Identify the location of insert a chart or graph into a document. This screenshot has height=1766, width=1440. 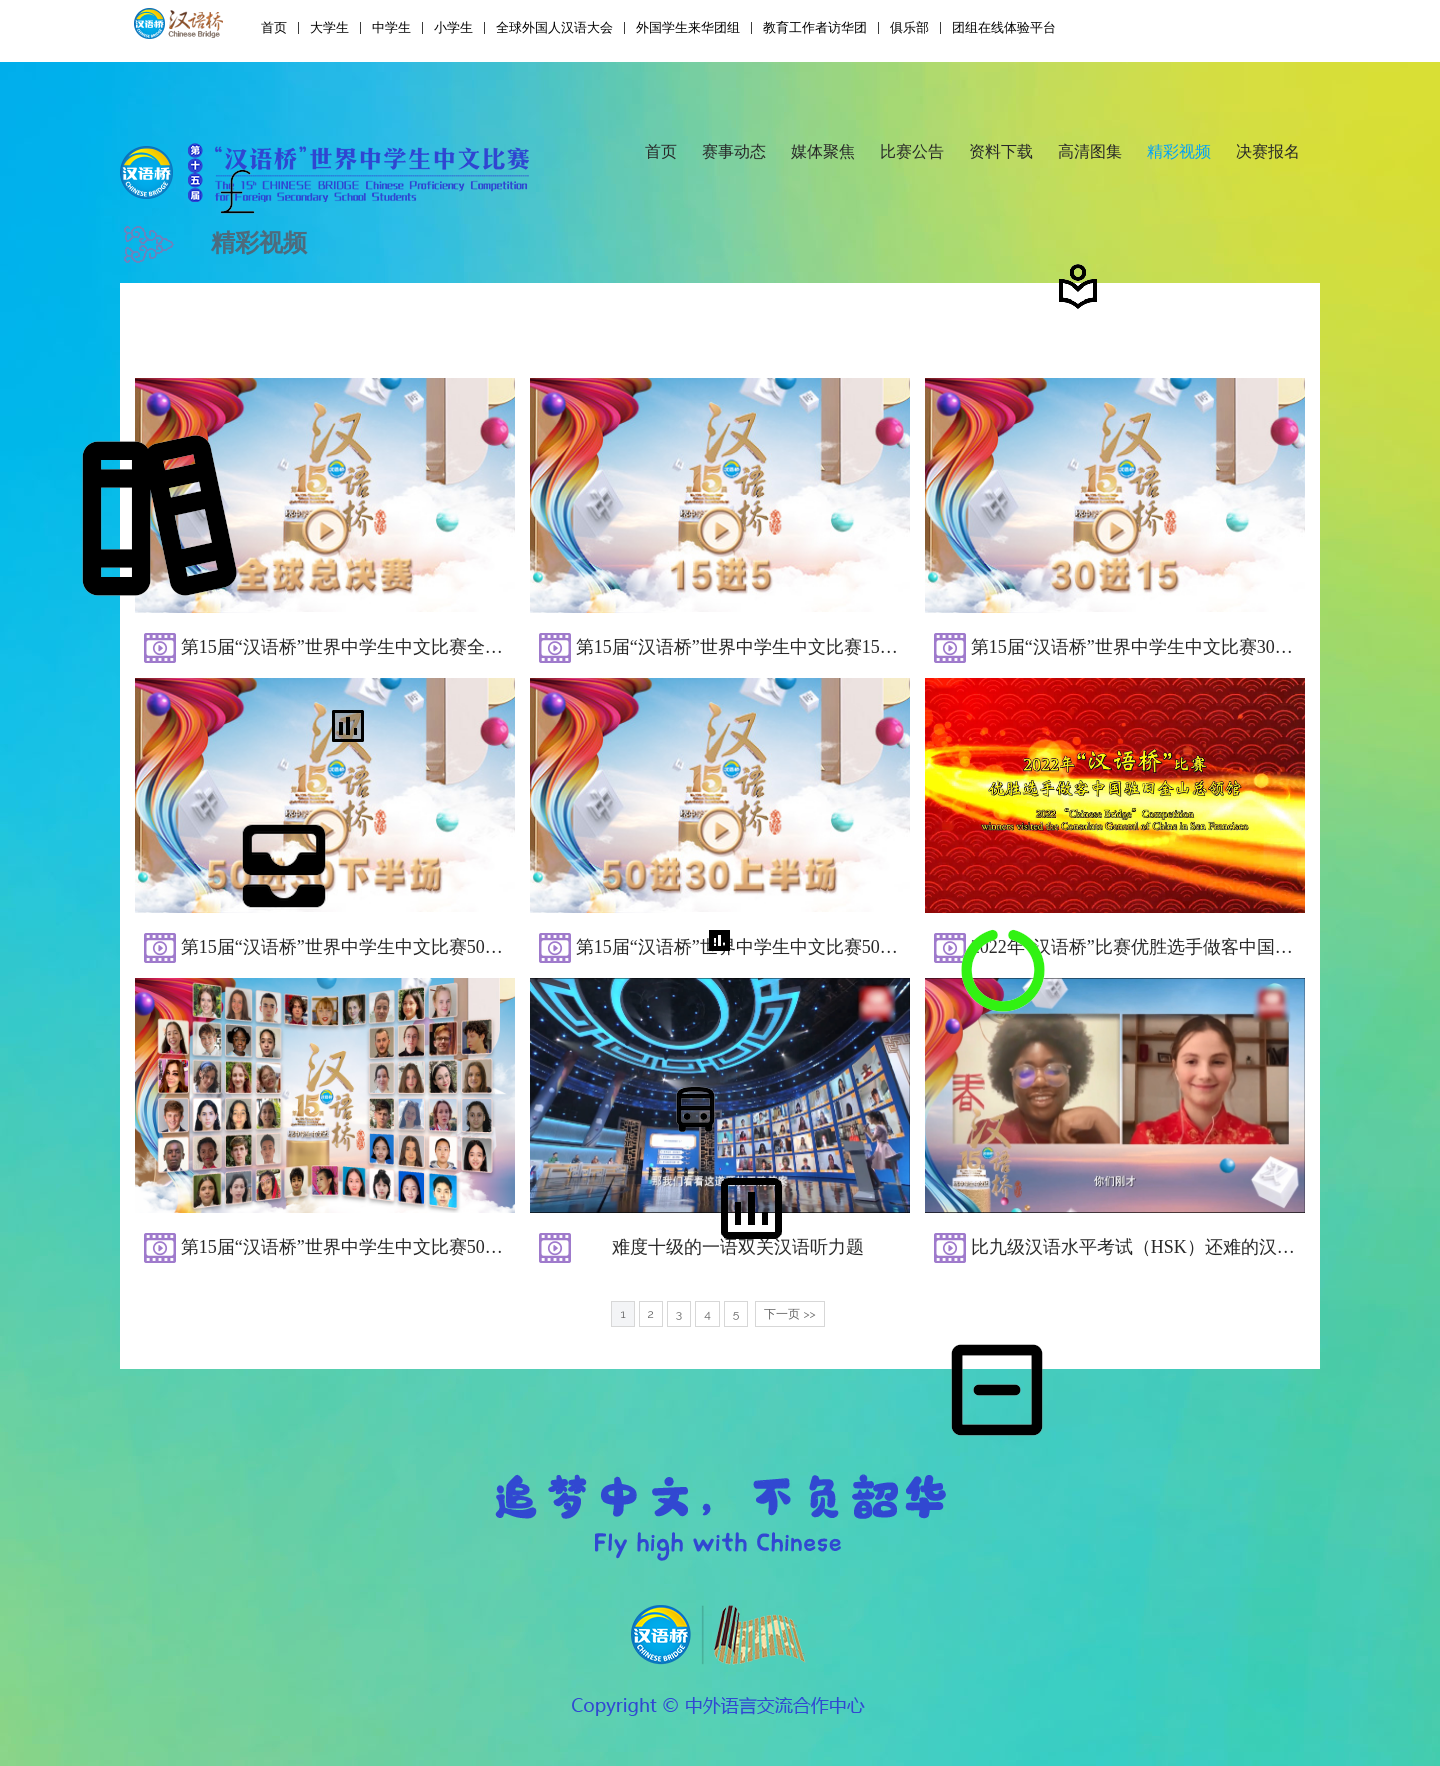
(348, 726).